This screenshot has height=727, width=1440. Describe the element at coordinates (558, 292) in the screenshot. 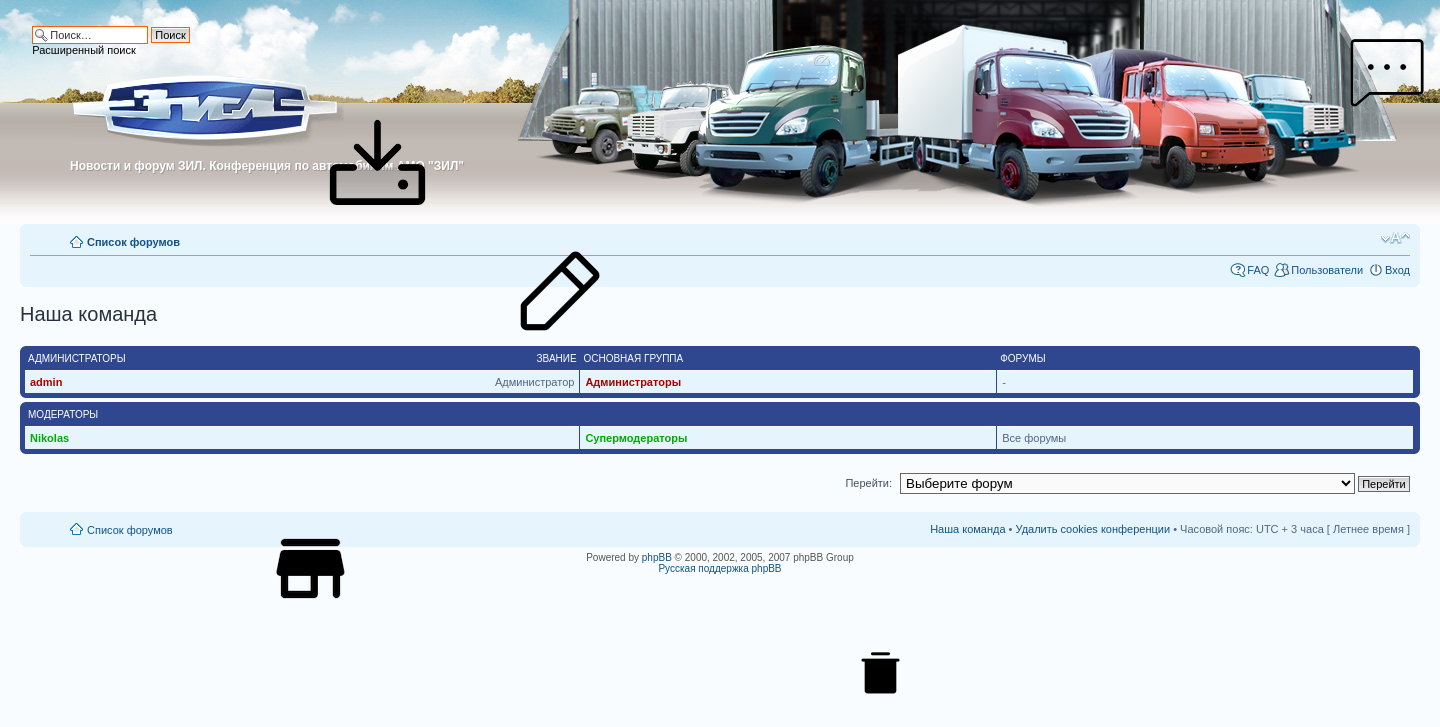

I see `edit content or text` at that location.